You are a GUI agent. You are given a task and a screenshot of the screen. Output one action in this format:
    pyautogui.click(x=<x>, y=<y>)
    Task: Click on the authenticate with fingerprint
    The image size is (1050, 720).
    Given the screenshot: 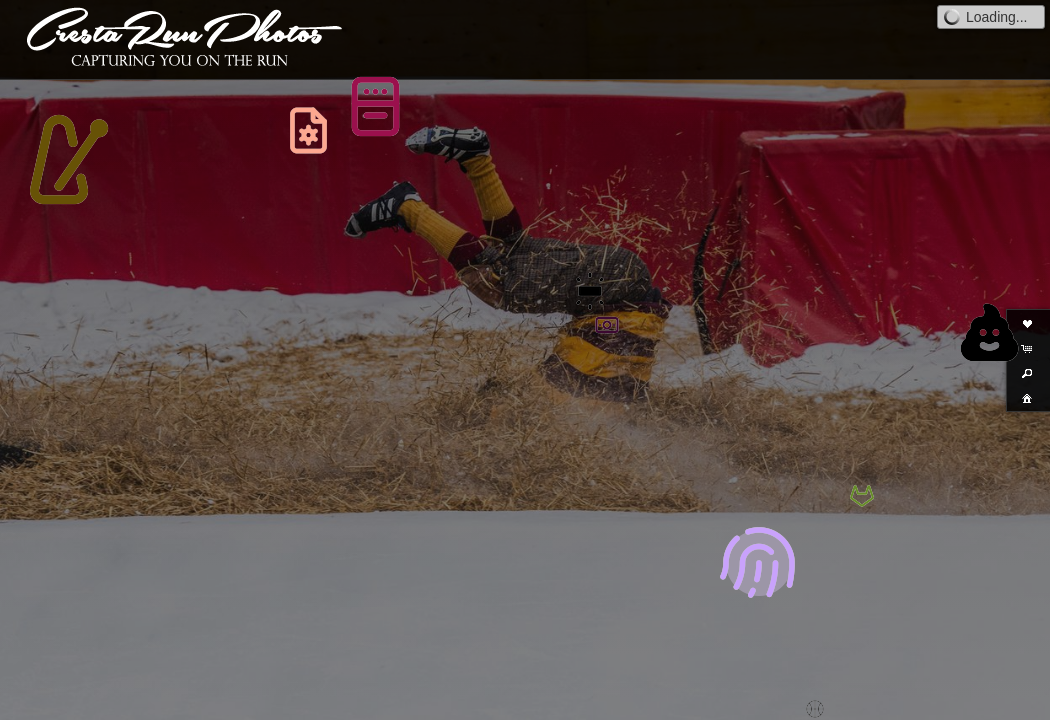 What is the action you would take?
    pyautogui.click(x=759, y=563)
    